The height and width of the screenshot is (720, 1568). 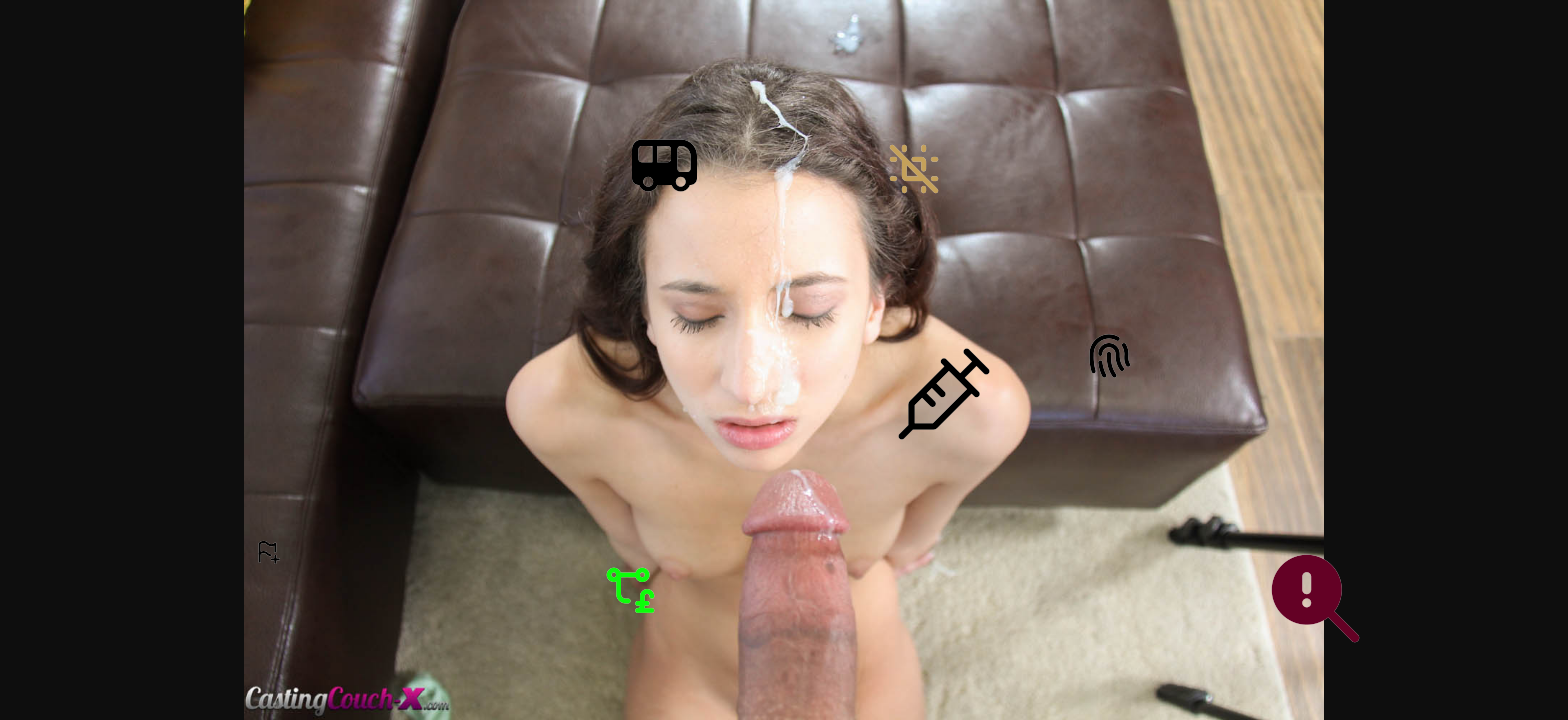 What do you see at coordinates (267, 551) in the screenshot?
I see `add a new flag or bookmark` at bounding box center [267, 551].